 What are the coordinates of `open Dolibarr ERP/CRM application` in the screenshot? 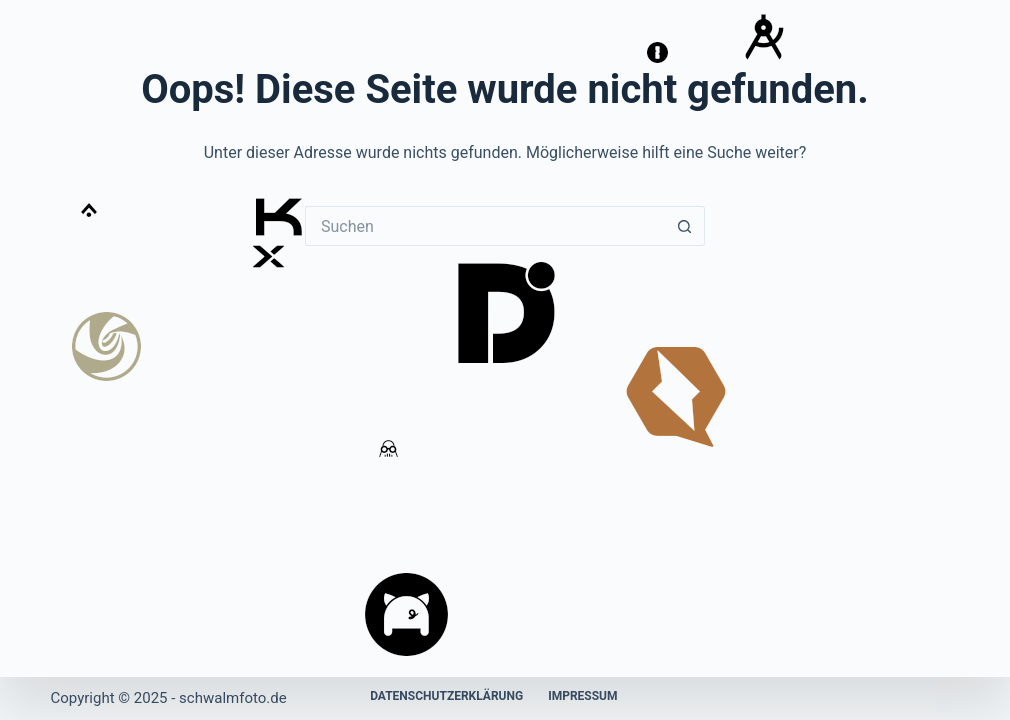 It's located at (506, 312).